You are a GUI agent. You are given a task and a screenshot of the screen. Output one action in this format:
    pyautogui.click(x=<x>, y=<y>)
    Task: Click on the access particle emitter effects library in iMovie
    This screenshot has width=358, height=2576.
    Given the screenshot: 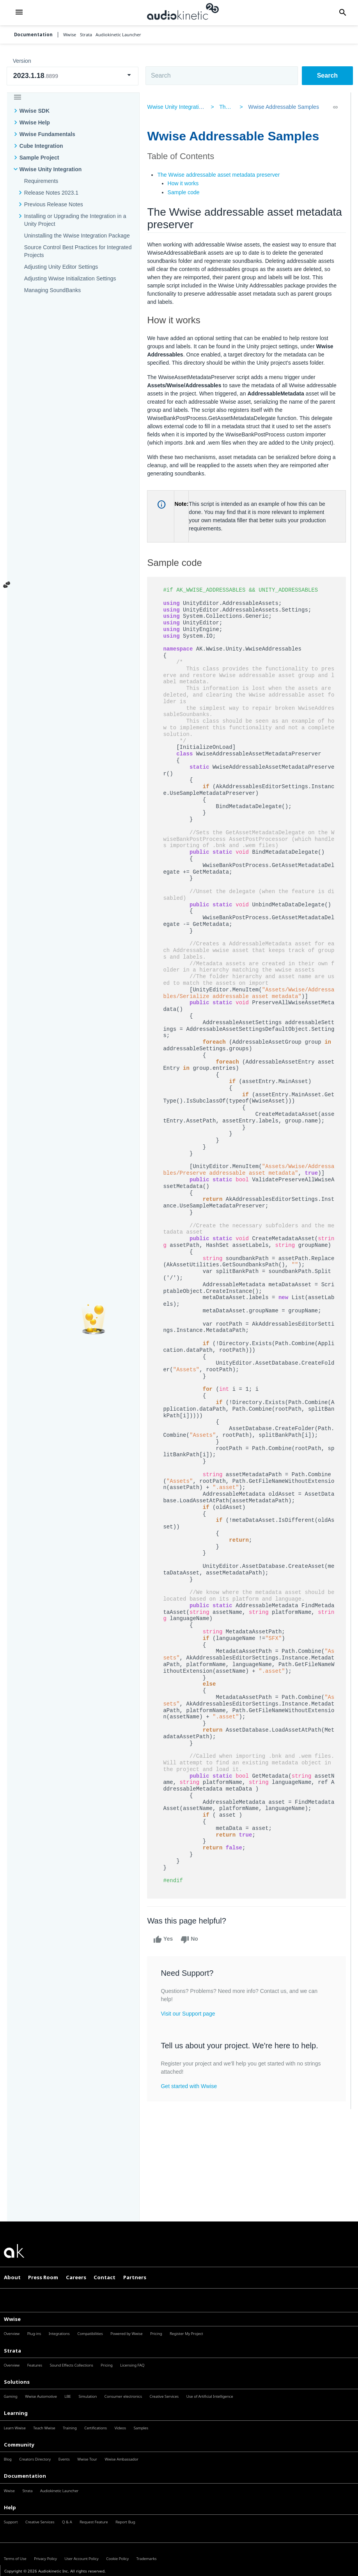 What is the action you would take?
    pyautogui.click(x=94, y=1319)
    